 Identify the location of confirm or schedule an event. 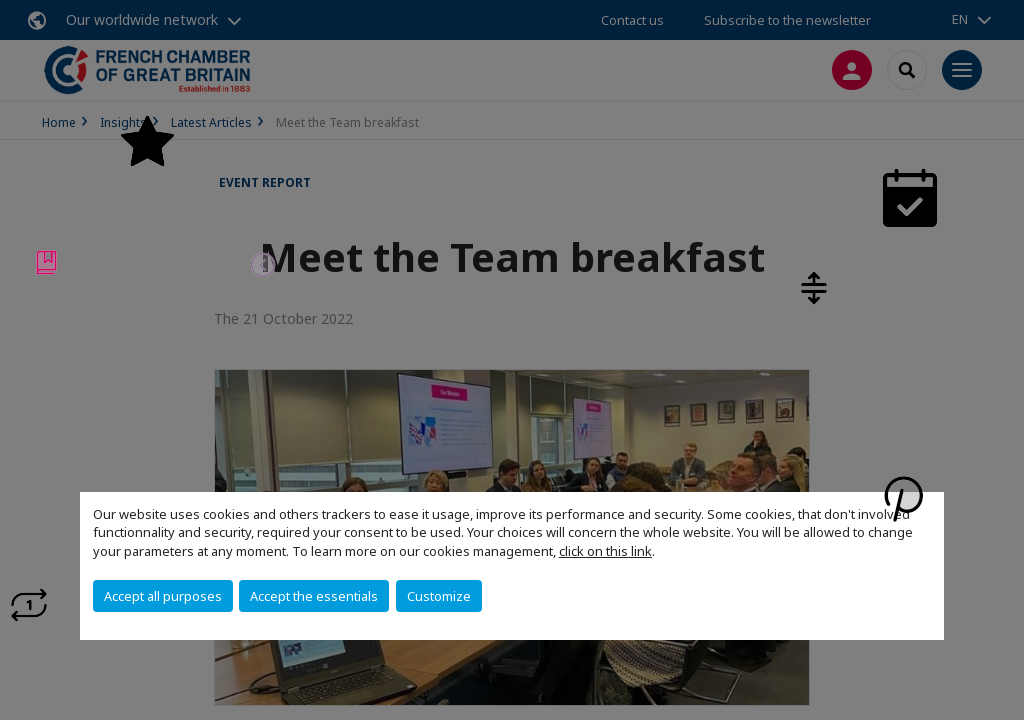
(910, 200).